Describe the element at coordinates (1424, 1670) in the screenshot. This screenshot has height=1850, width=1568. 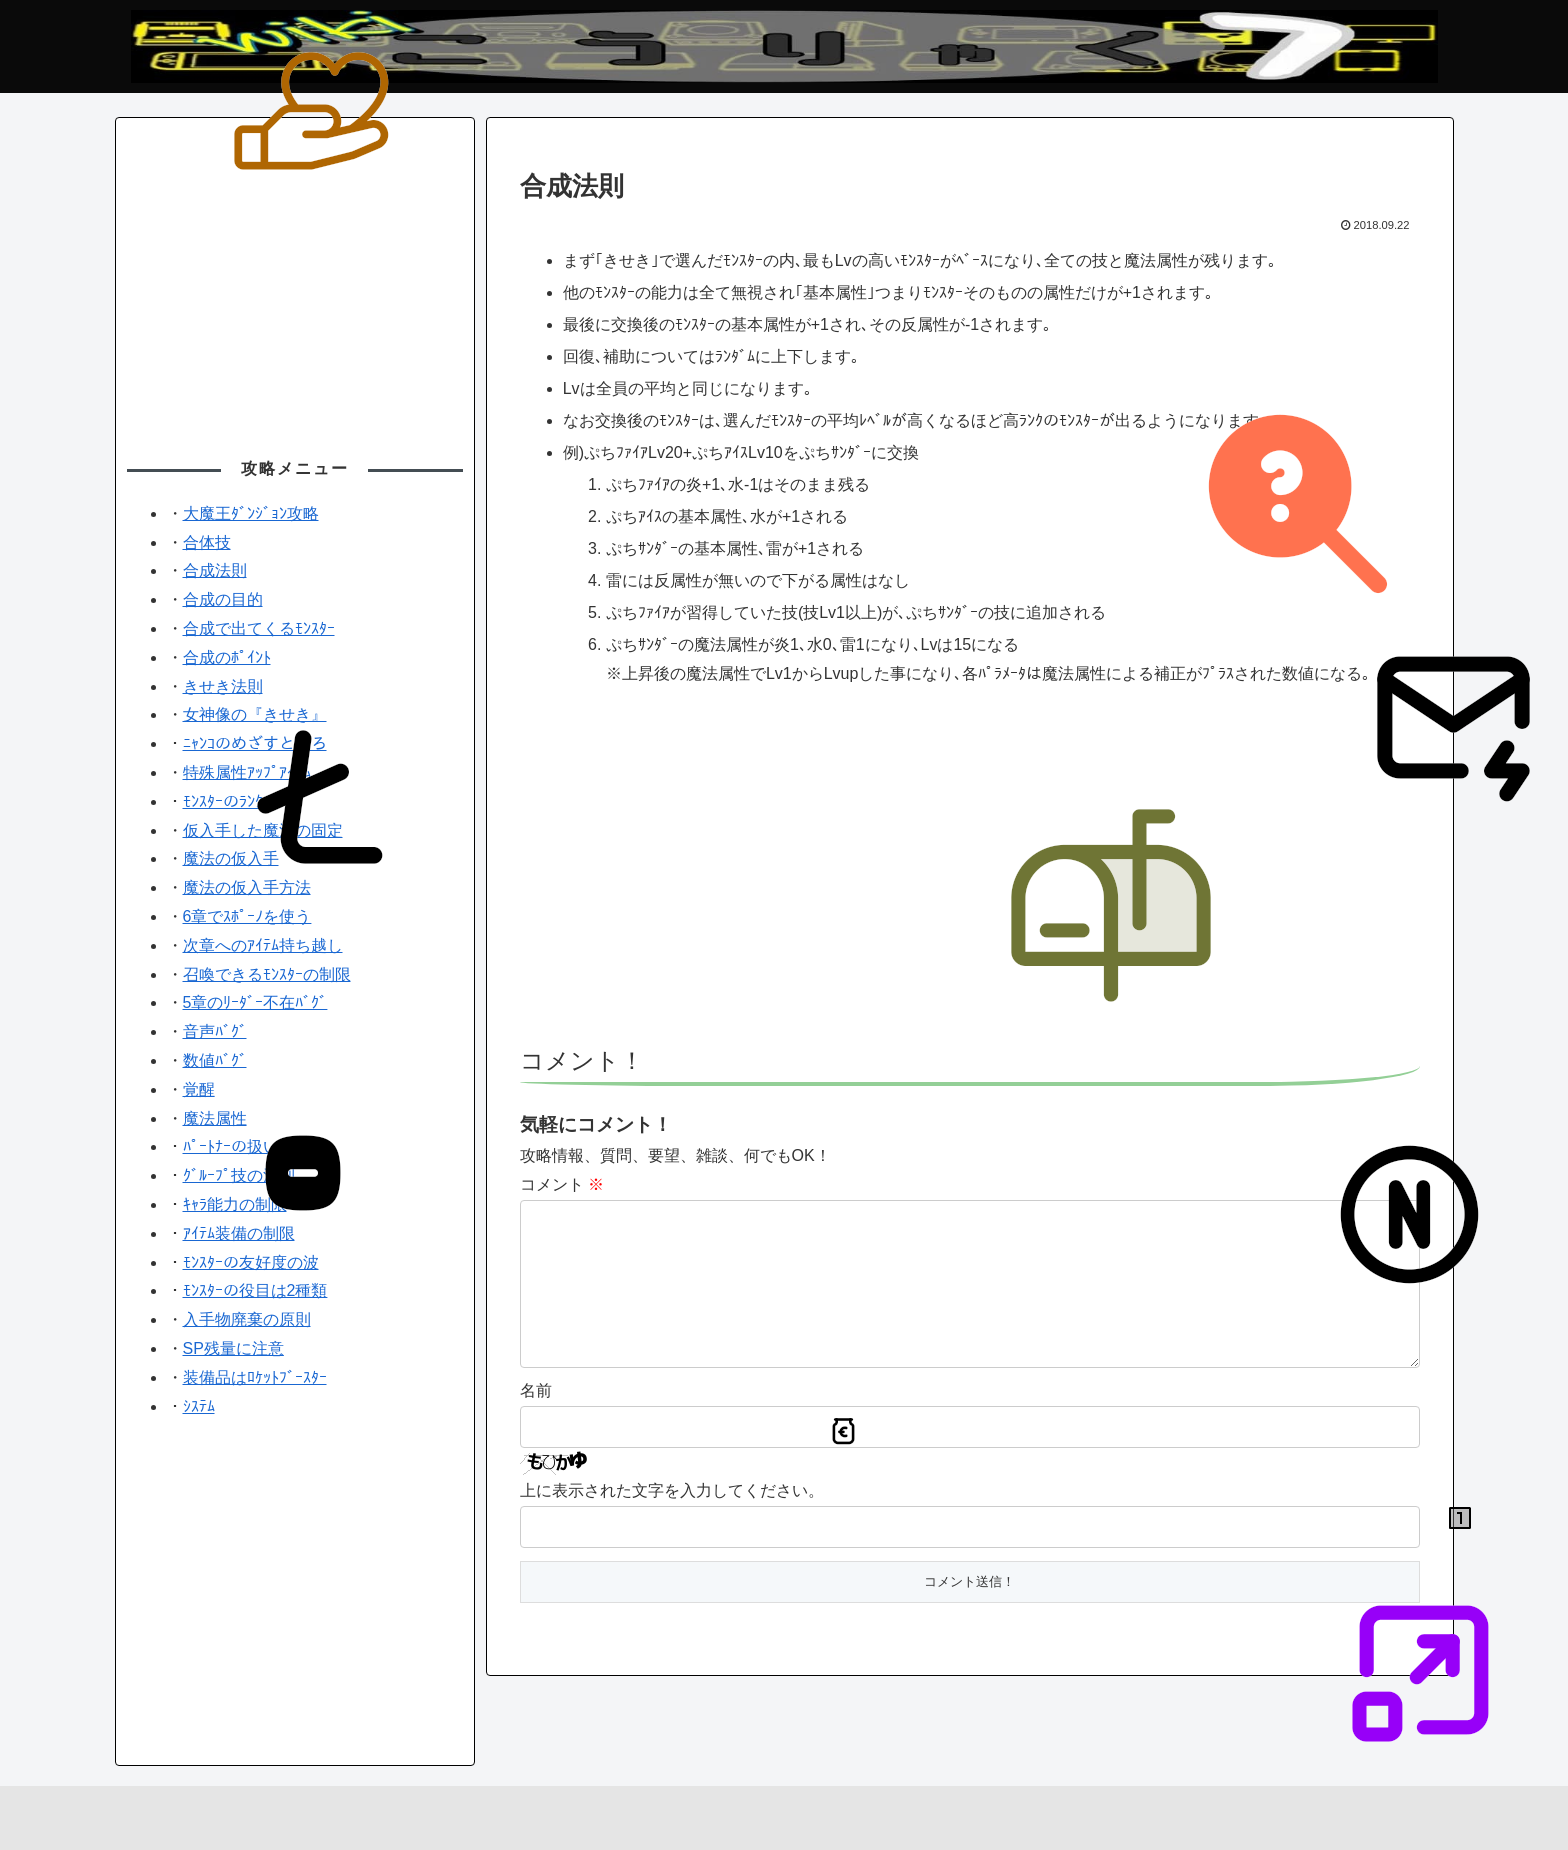
I see `maximize window to full screen` at that location.